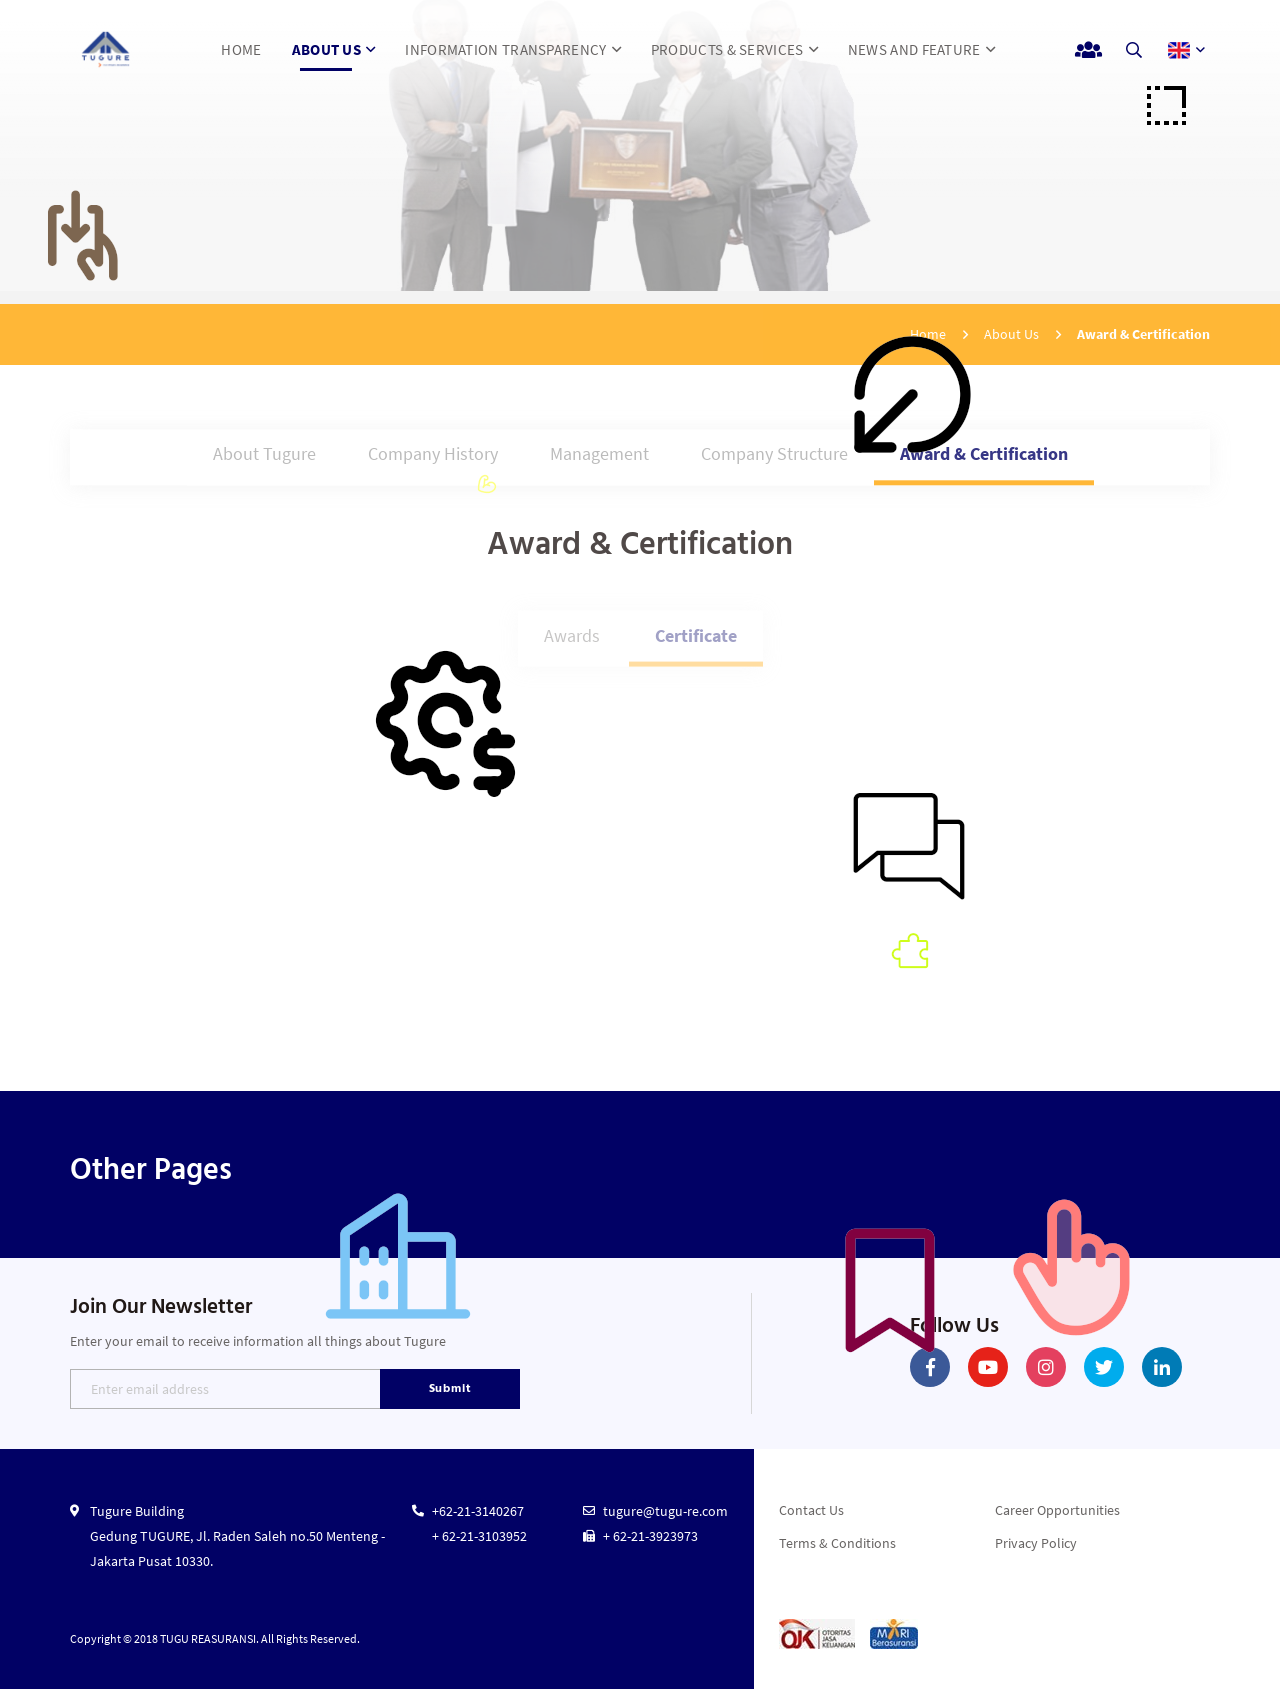 Image resolution: width=1280 pixels, height=1689 pixels. I want to click on save this item for later, so click(890, 1288).